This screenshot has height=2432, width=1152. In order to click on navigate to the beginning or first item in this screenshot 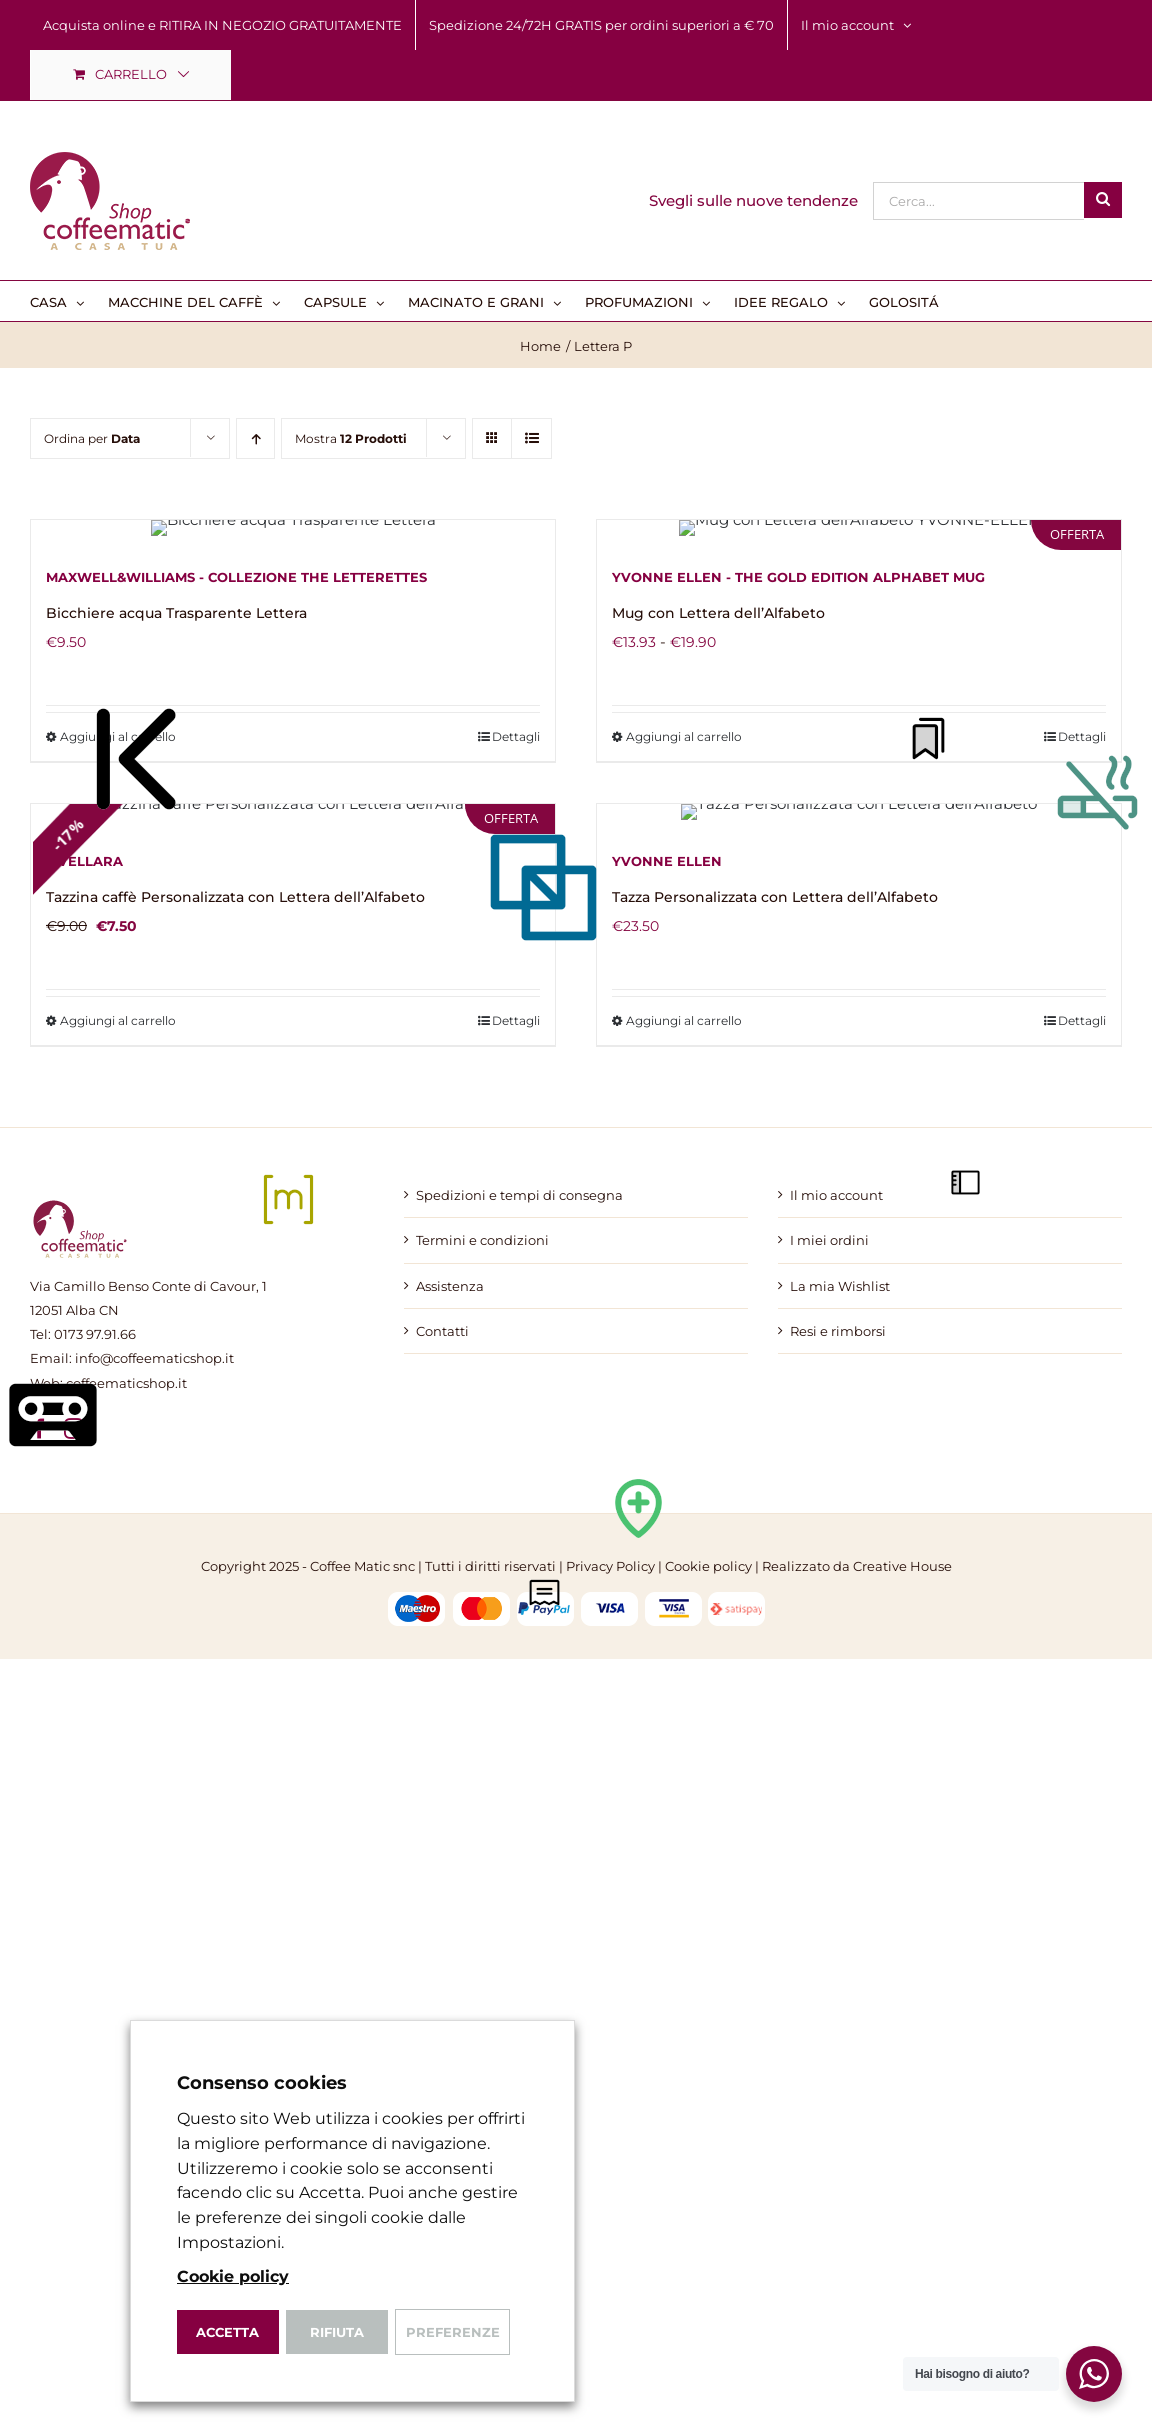, I will do `click(134, 759)`.